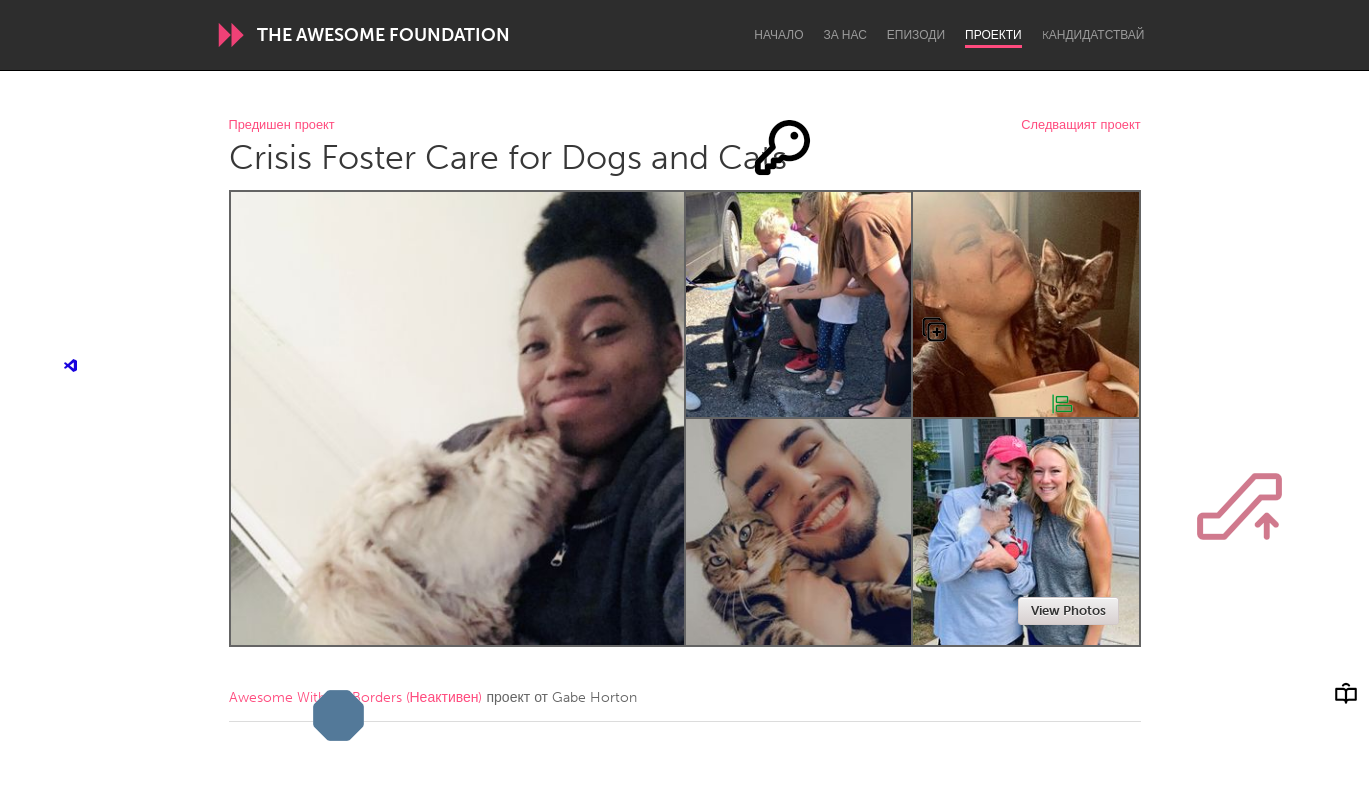  Describe the element at coordinates (1239, 506) in the screenshot. I see `indicates escalator going up` at that location.